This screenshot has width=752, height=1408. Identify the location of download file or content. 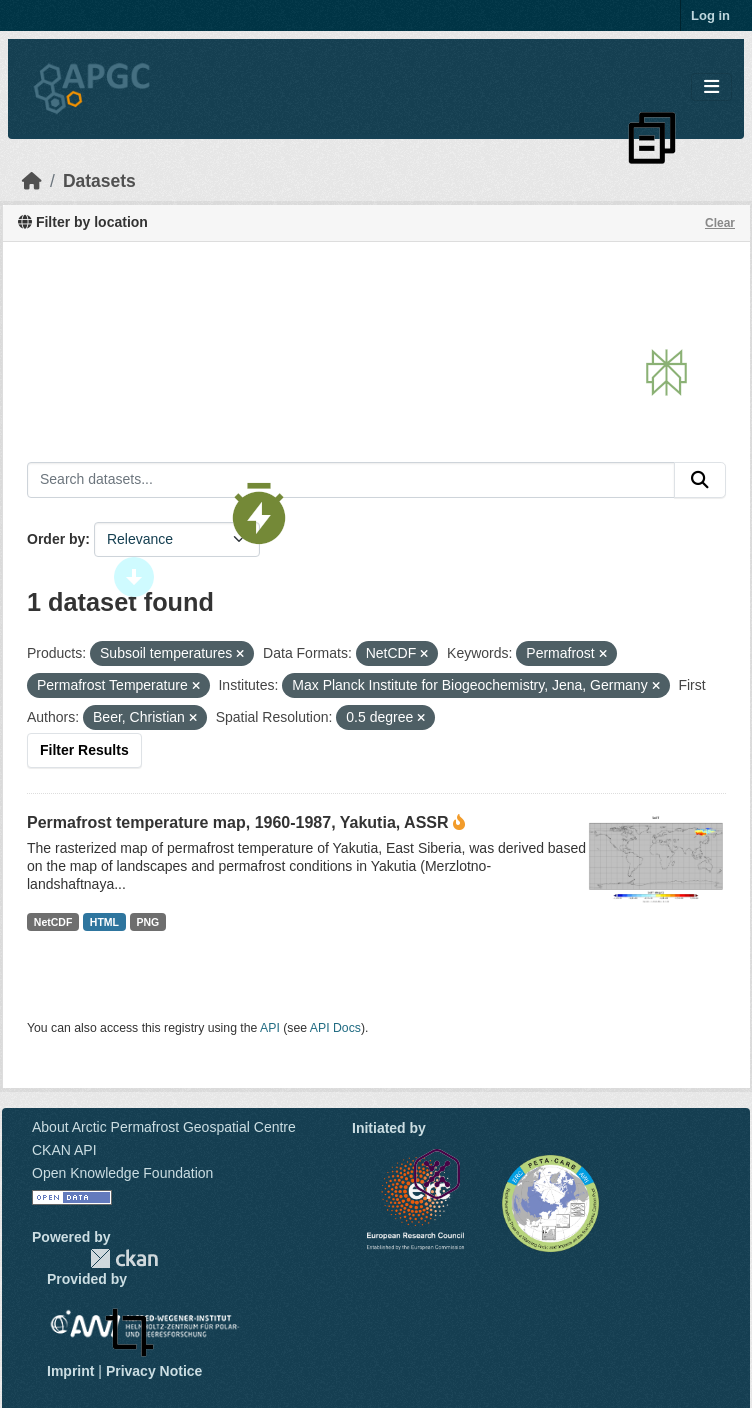
(134, 577).